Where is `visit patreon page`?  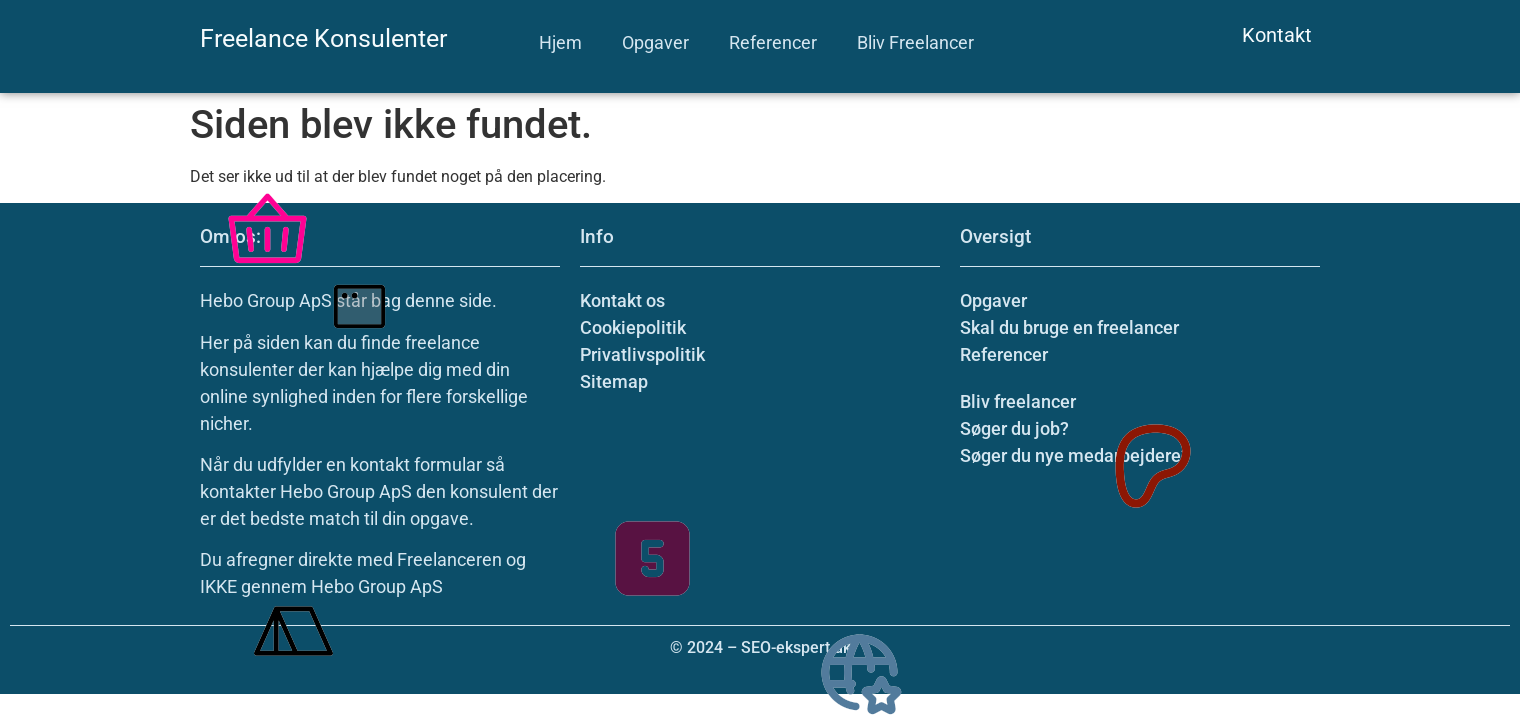
visit patreon page is located at coordinates (1153, 466).